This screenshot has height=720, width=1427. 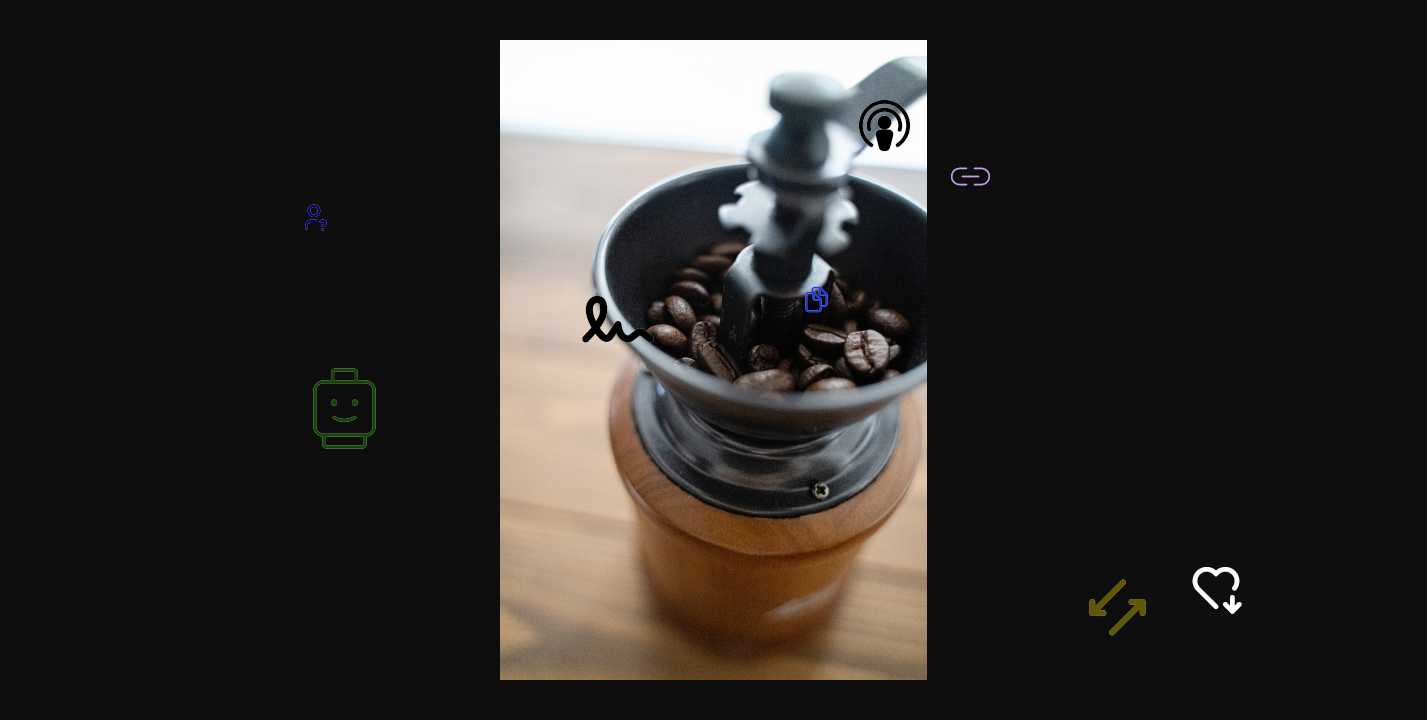 What do you see at coordinates (1216, 588) in the screenshot?
I see `download liked or favorited content` at bounding box center [1216, 588].